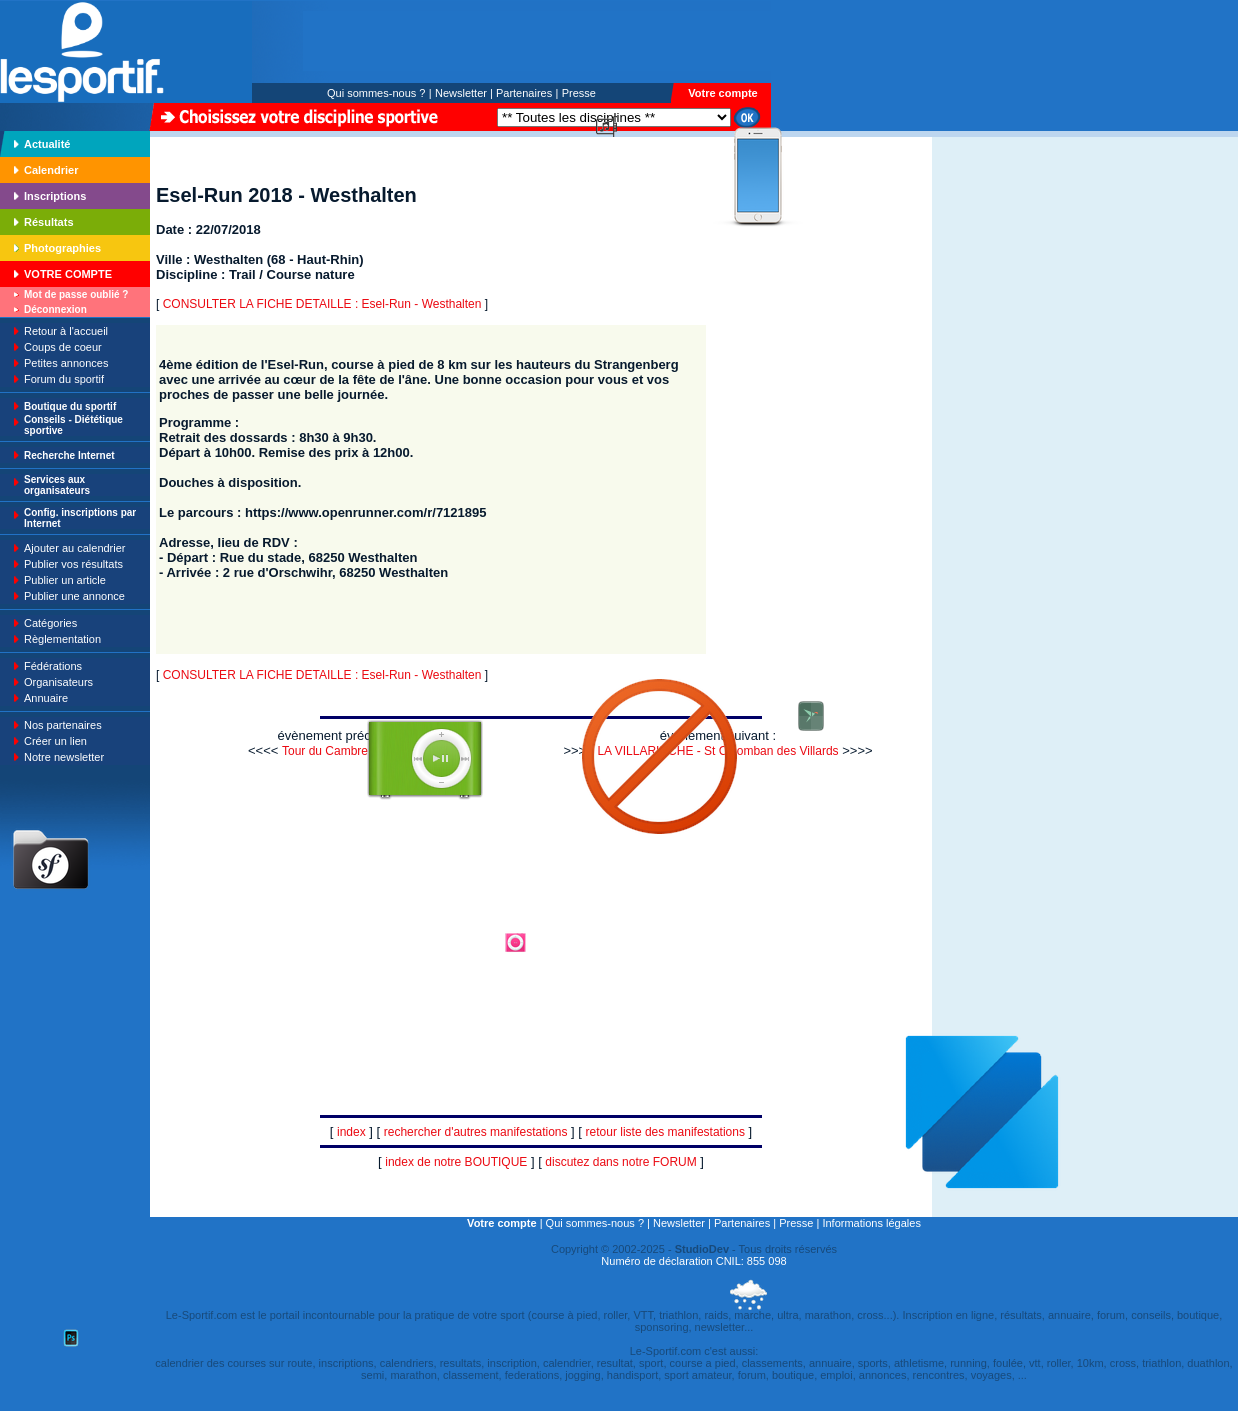 This screenshot has height=1411, width=1238. I want to click on adobe photoshop file type indicator, so click(71, 1338).